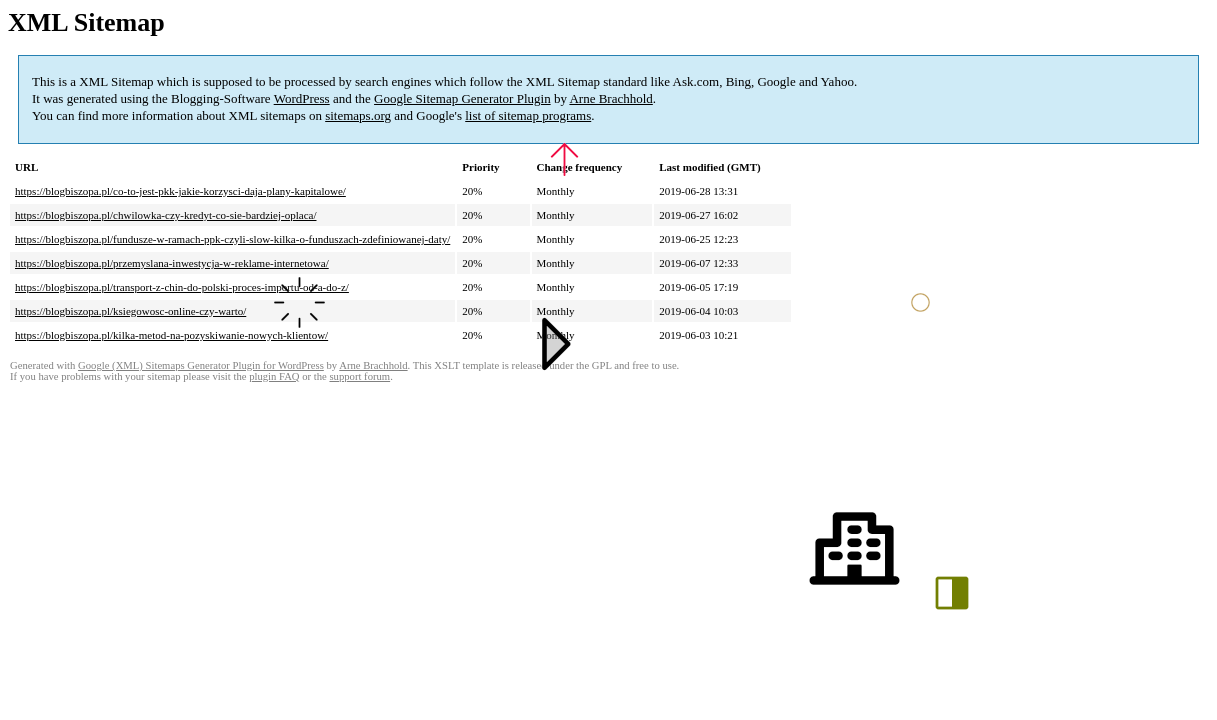  What do you see at coordinates (920, 302) in the screenshot?
I see `unselected radio button or checkbox option` at bounding box center [920, 302].